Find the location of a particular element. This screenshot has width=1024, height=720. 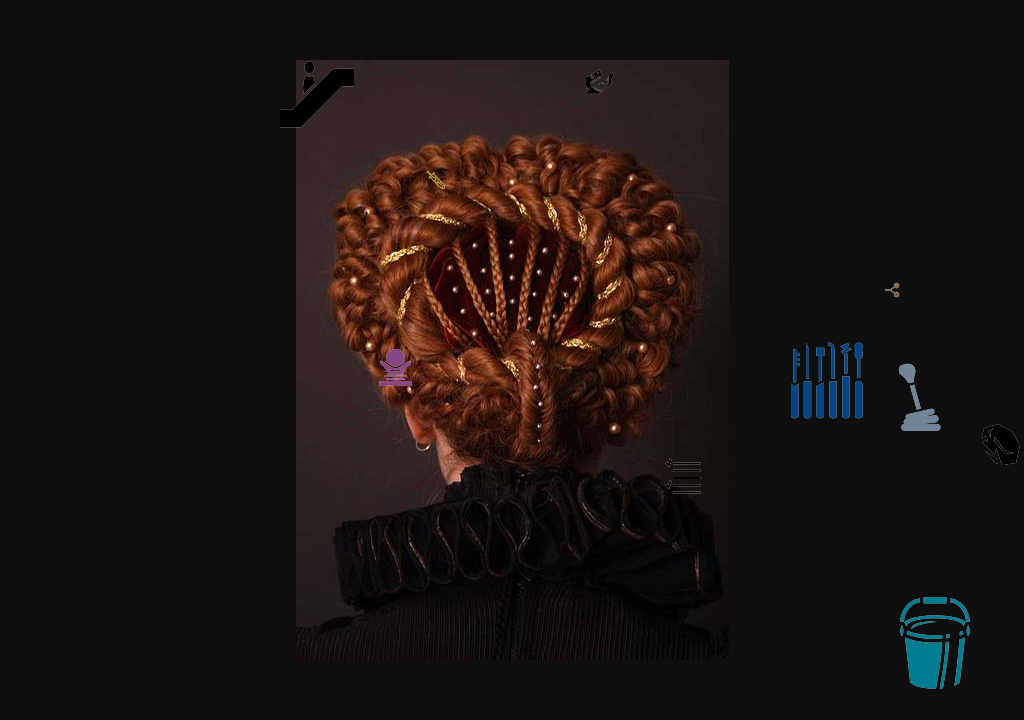

indicates escalator location in a building or transit map is located at coordinates (317, 93).